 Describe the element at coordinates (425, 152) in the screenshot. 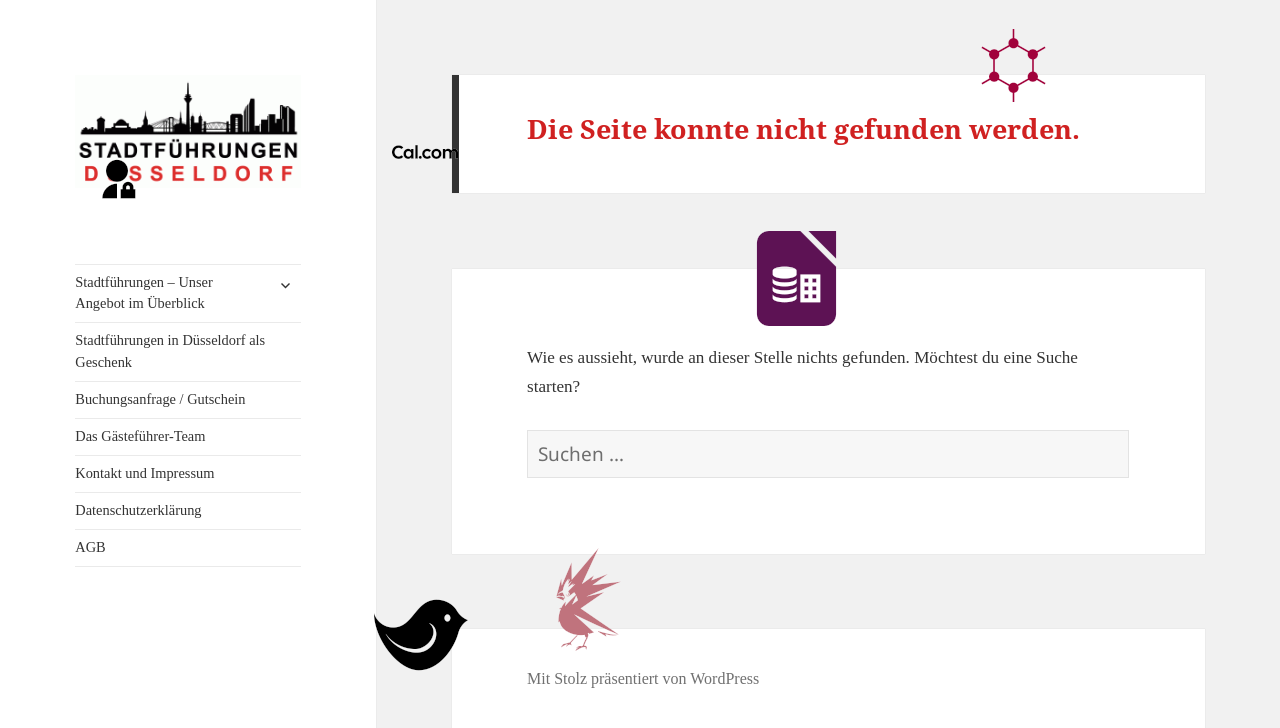

I see `open cal.com scheduling app` at that location.